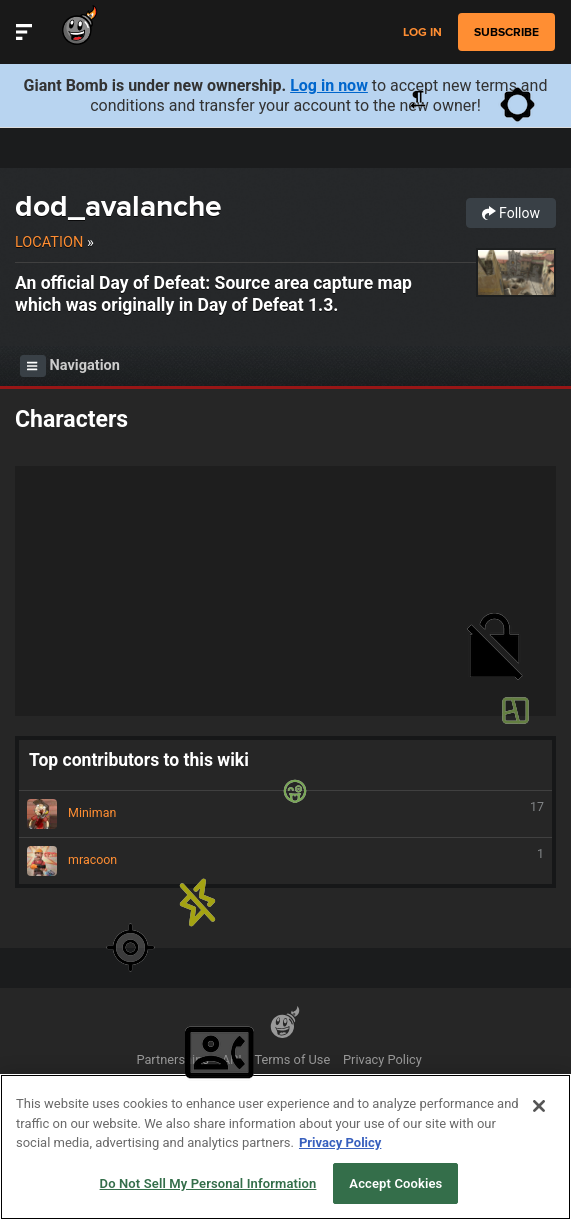 The width and height of the screenshot is (571, 1220). I want to click on get current location, so click(130, 947).